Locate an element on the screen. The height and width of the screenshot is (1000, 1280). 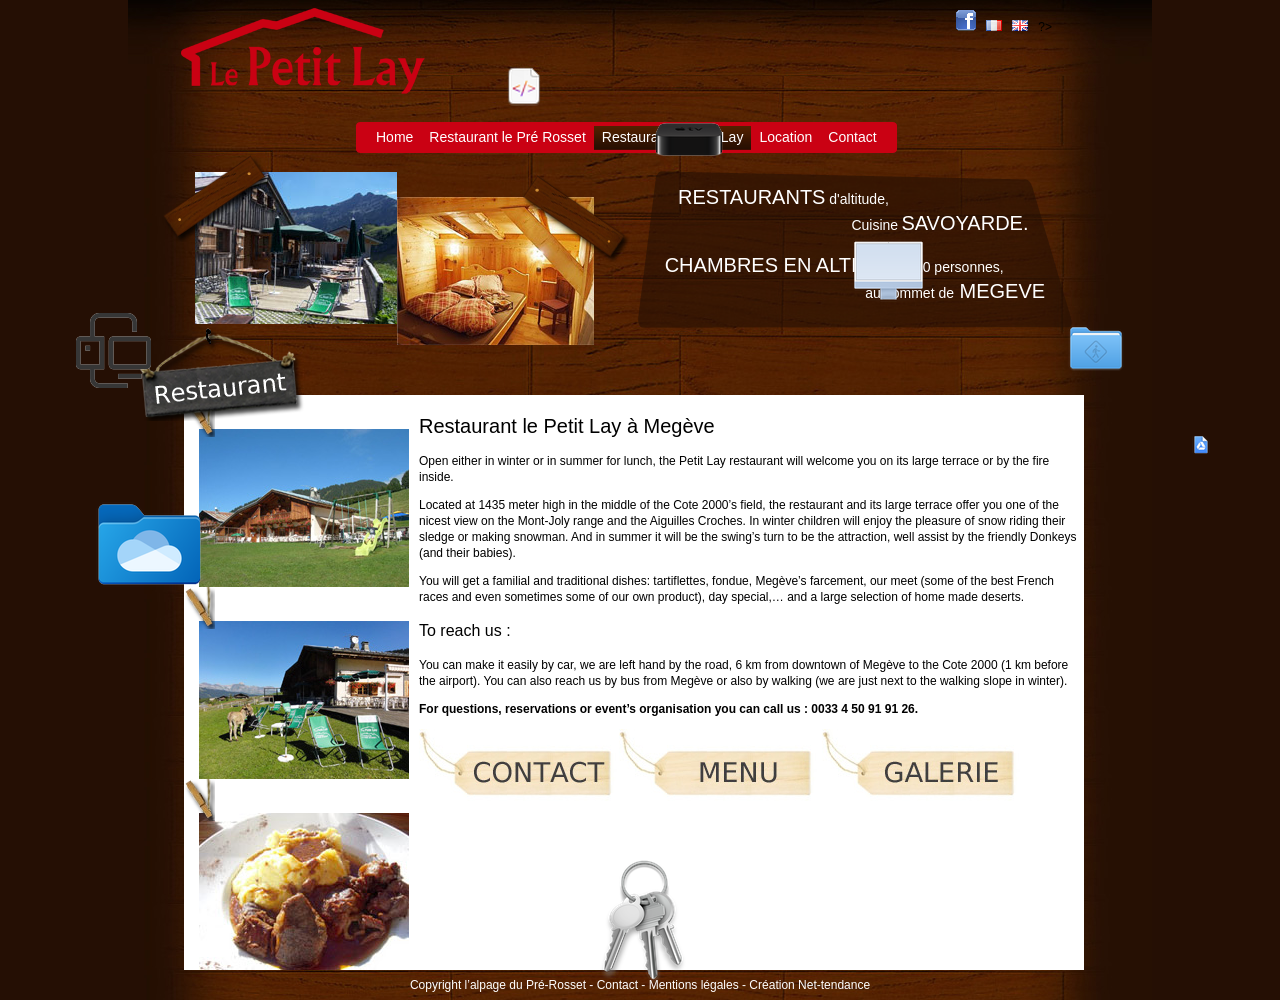
indicates a blue iMac device in your system is located at coordinates (888, 269).